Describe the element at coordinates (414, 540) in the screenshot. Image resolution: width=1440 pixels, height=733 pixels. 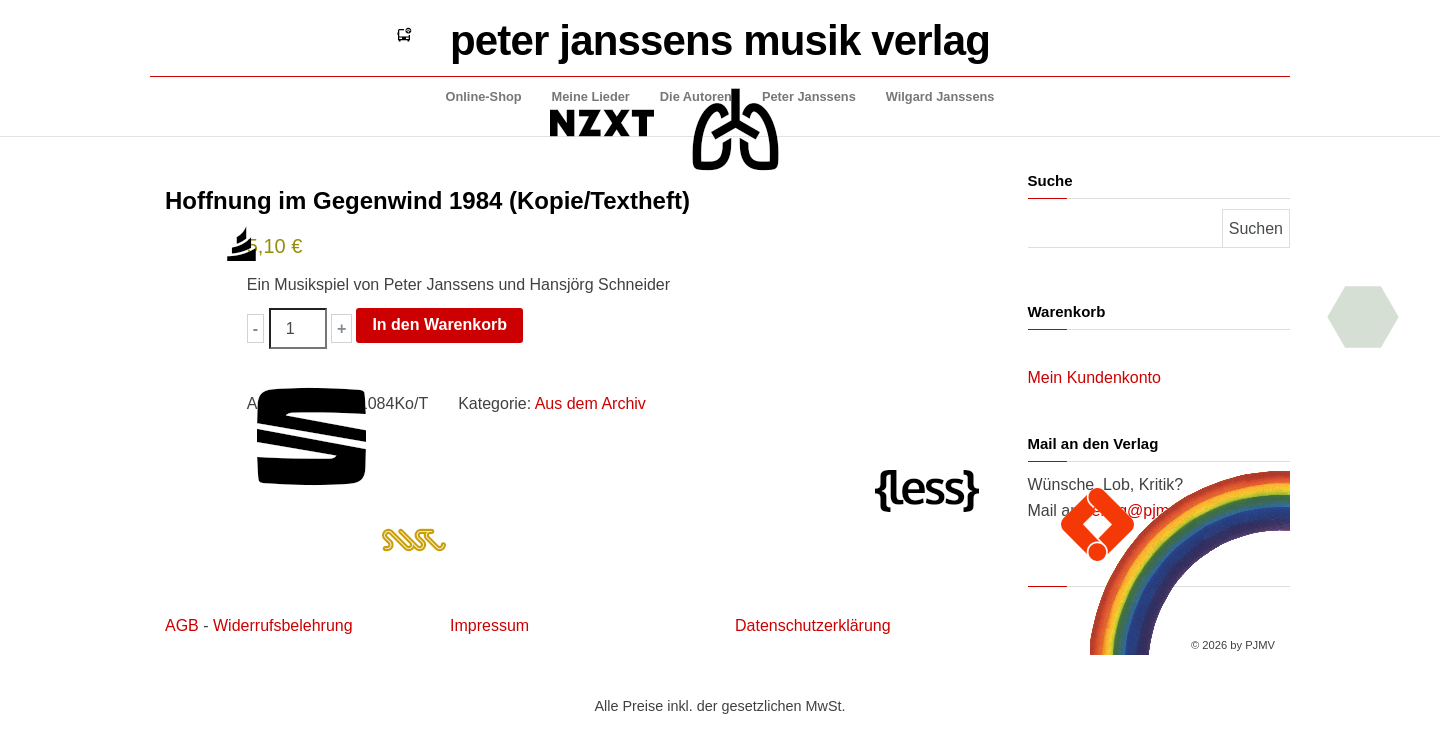
I see `visit the SWC (Speedy Web Compiler) website or documentation` at that location.